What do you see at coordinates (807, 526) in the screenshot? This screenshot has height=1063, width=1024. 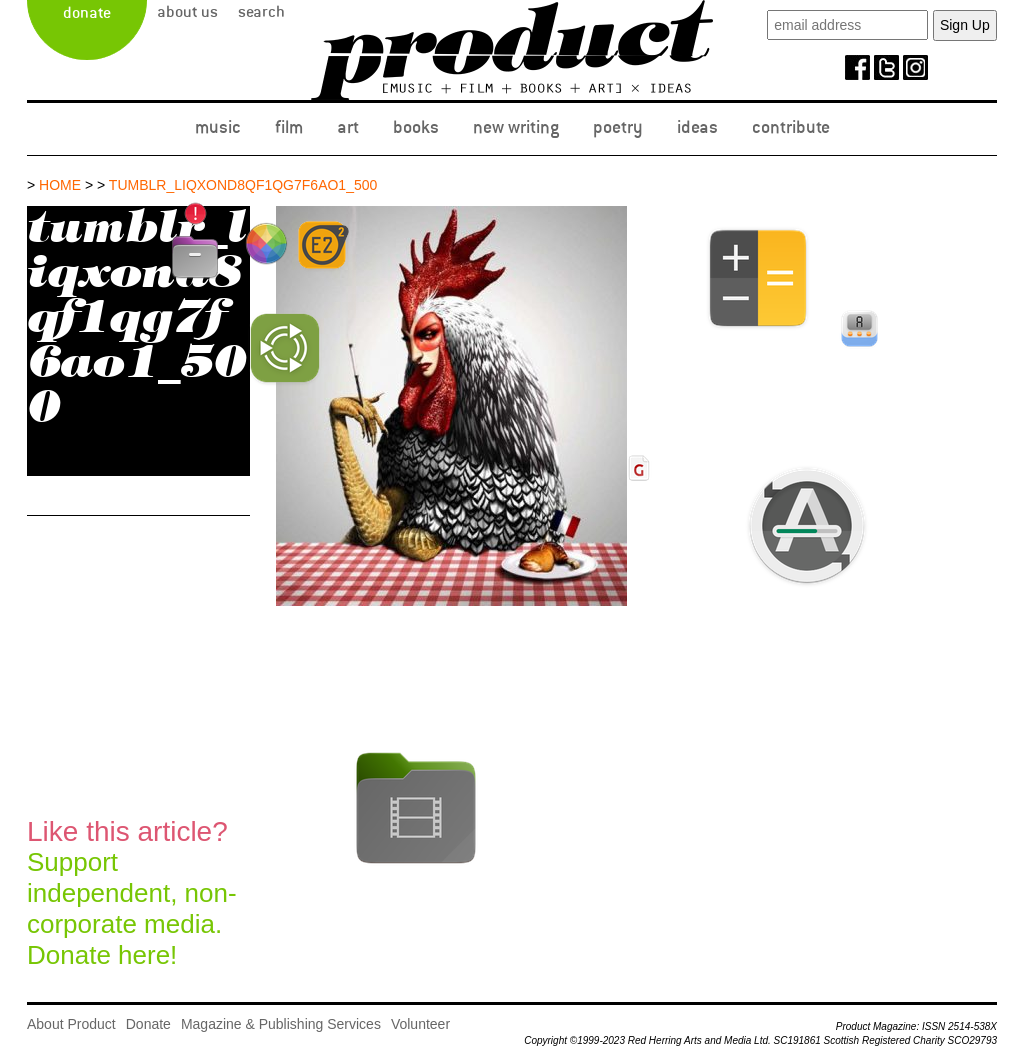 I see `open the software updater application` at bounding box center [807, 526].